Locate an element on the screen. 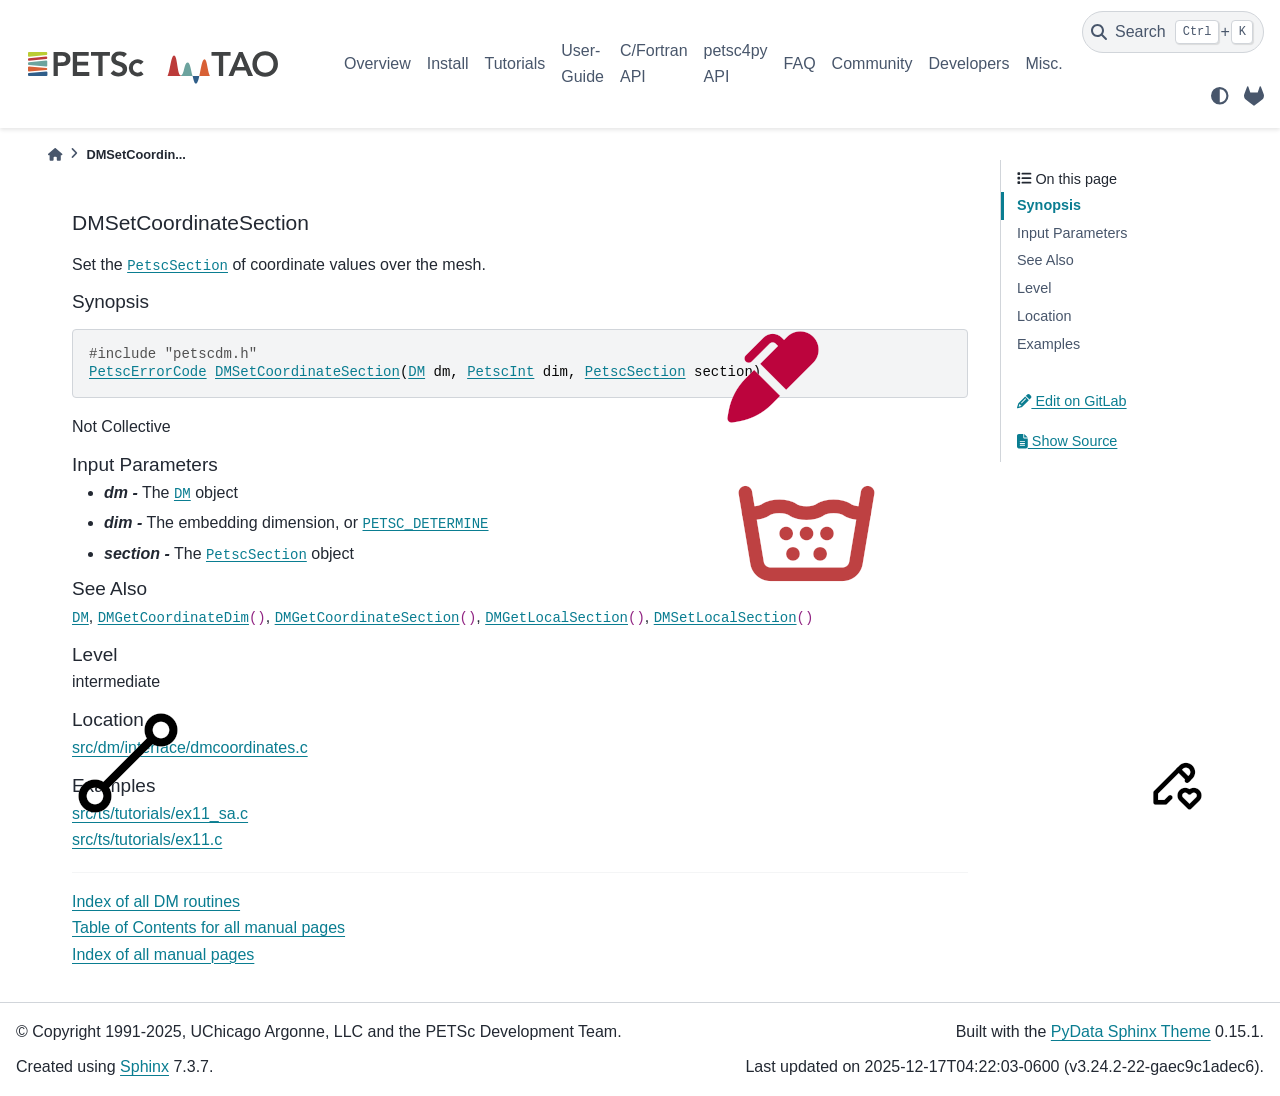 This screenshot has height=1096, width=1280. select the marker or highlighter tool is located at coordinates (773, 377).